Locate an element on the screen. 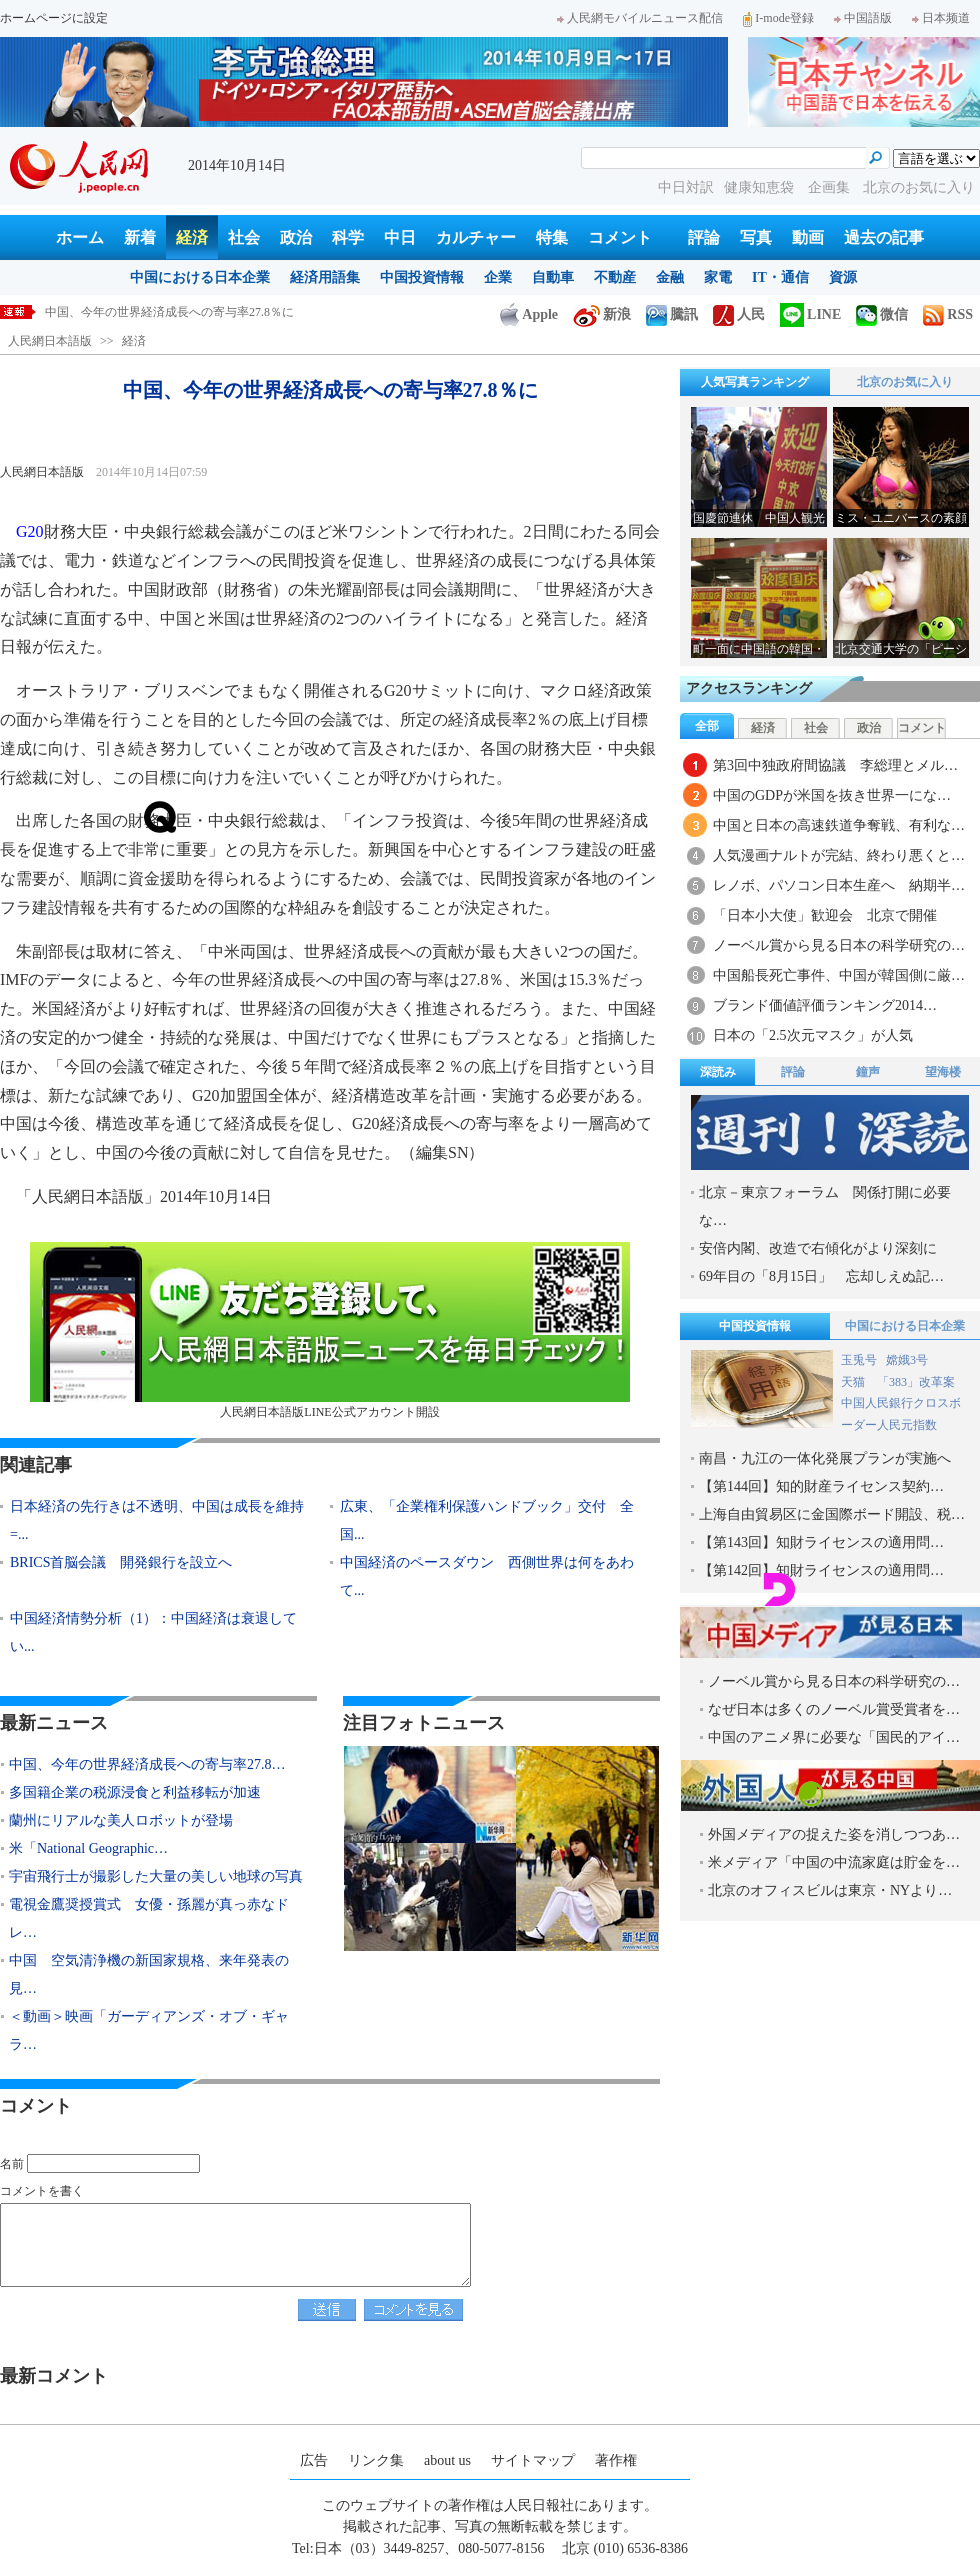 The width and height of the screenshot is (980, 2559). adjust display contrast settings is located at coordinates (811, 1794).